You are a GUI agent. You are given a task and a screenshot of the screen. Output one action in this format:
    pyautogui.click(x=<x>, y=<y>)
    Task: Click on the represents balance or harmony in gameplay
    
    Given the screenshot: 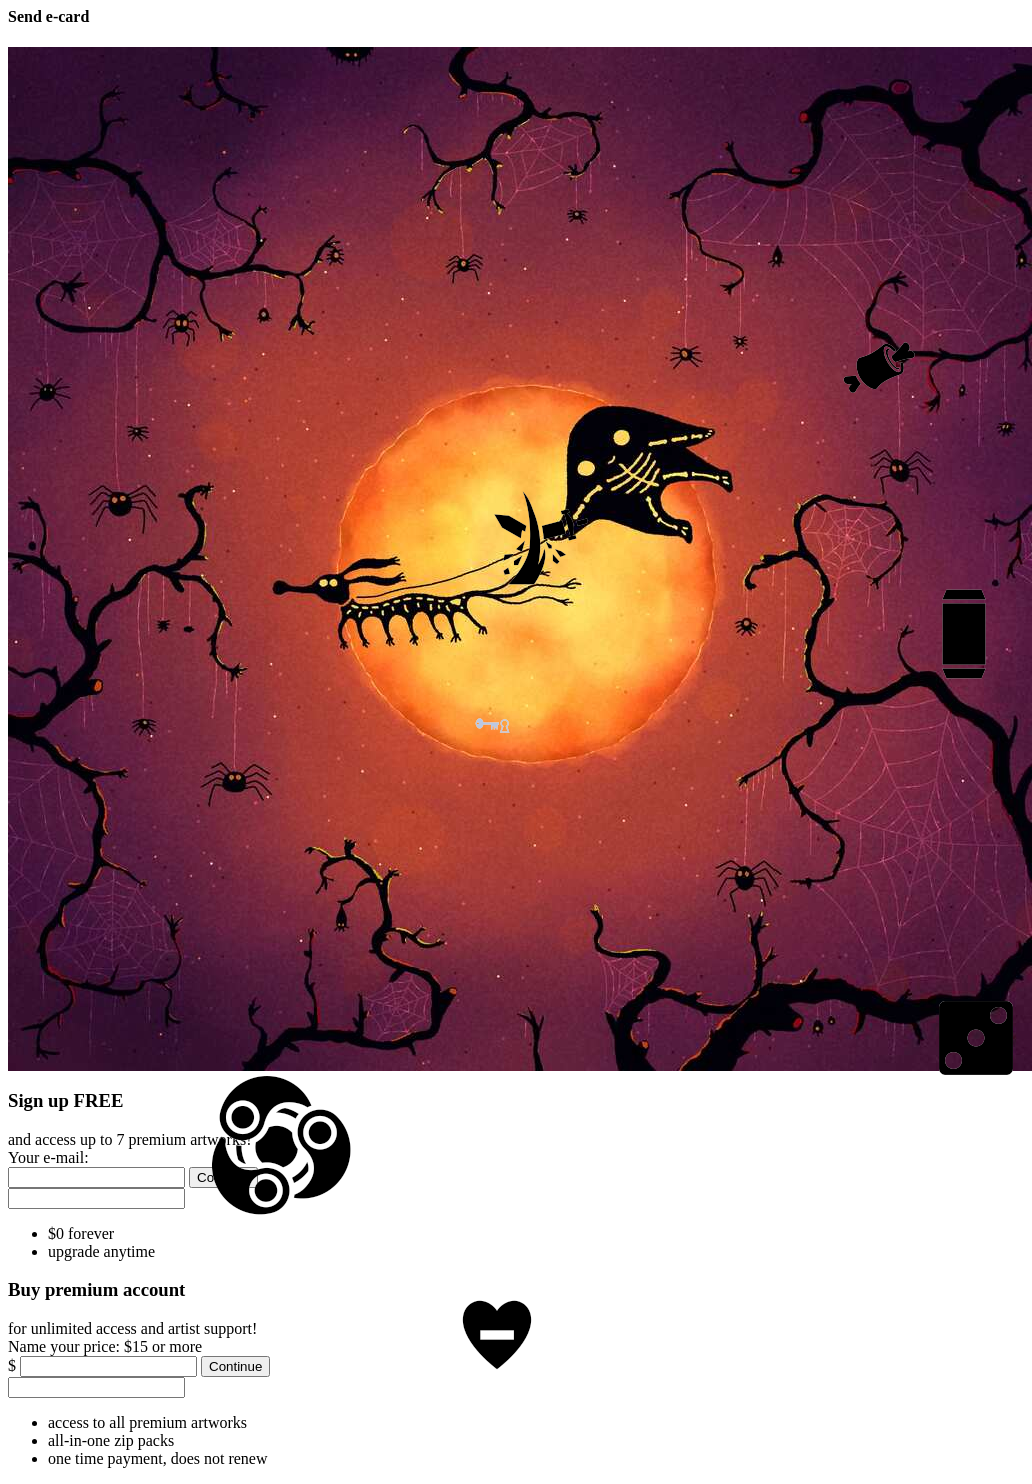 What is the action you would take?
    pyautogui.click(x=281, y=1145)
    